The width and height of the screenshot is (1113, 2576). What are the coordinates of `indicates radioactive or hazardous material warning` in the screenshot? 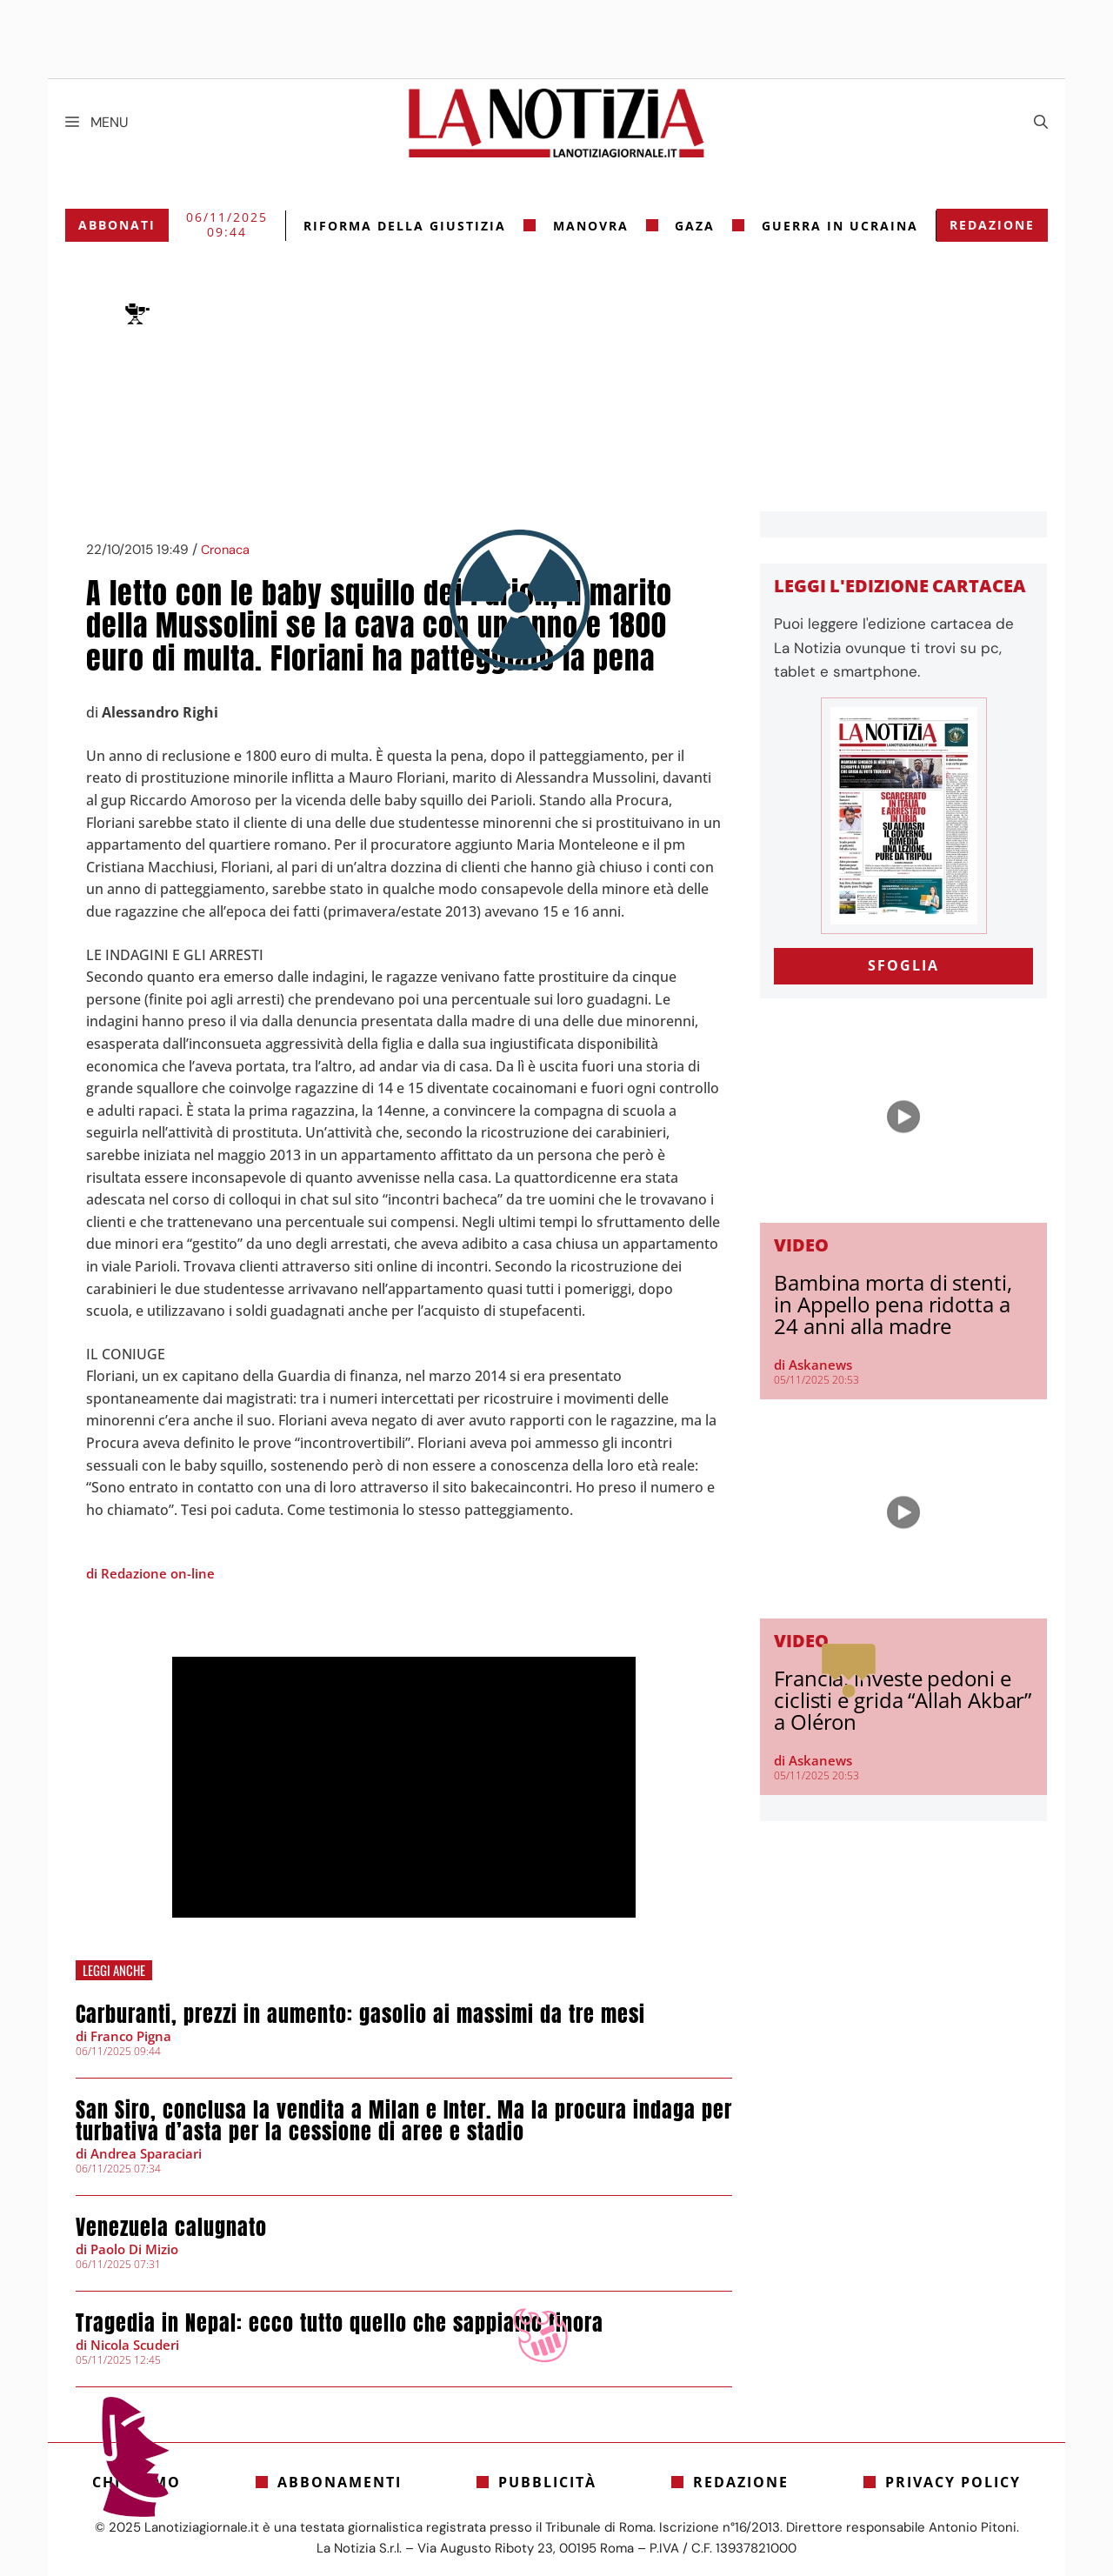 It's located at (520, 600).